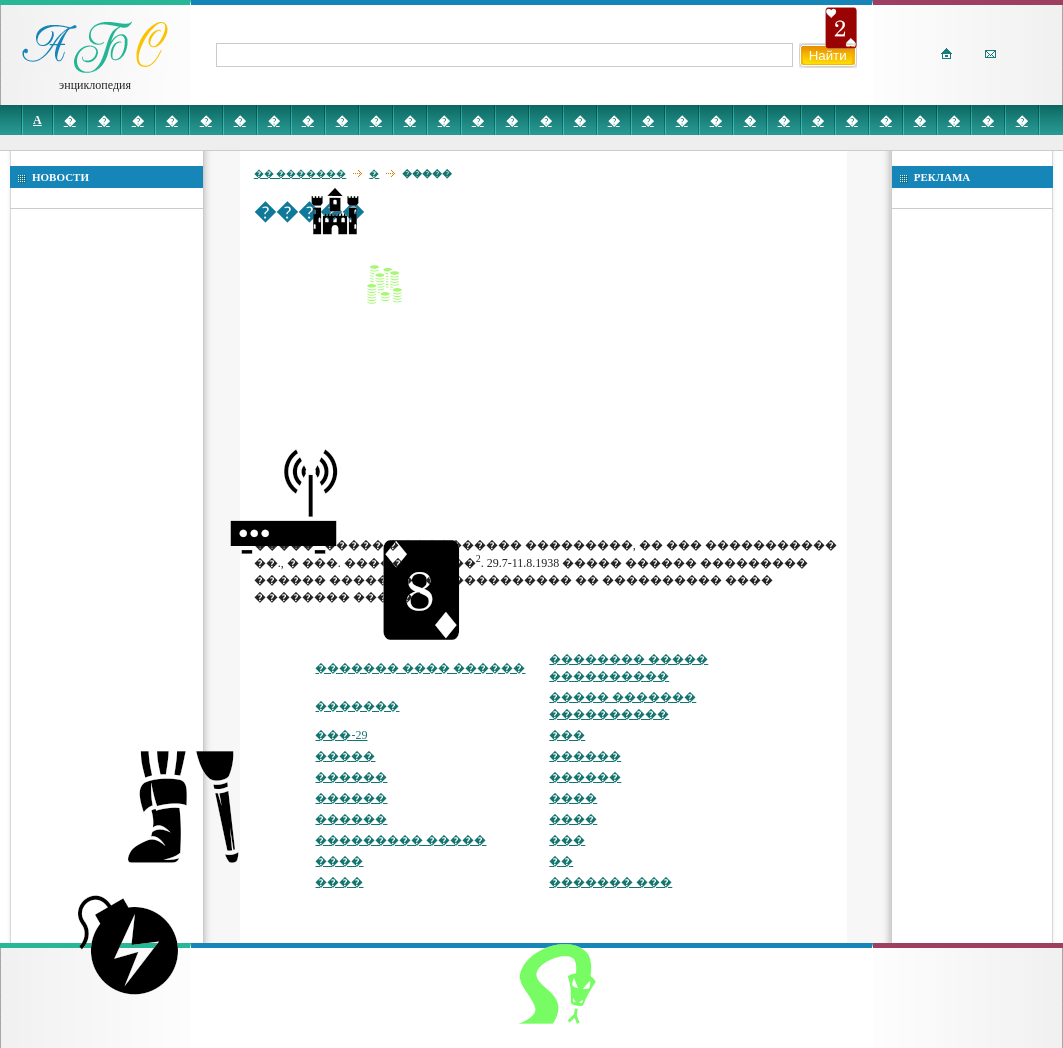 The image size is (1063, 1048). I want to click on activate an explosive or power attack ability, so click(128, 945).